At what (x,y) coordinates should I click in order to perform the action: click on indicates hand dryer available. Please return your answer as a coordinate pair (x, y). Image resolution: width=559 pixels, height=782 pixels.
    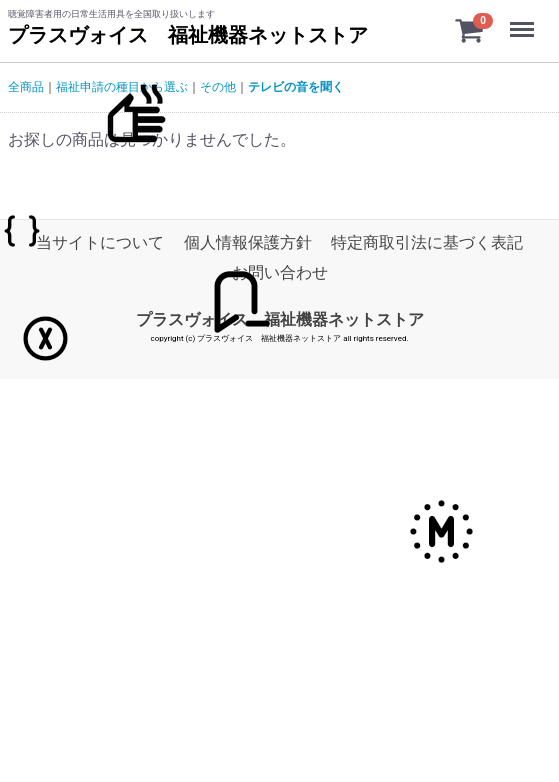
    Looking at the image, I should click on (138, 112).